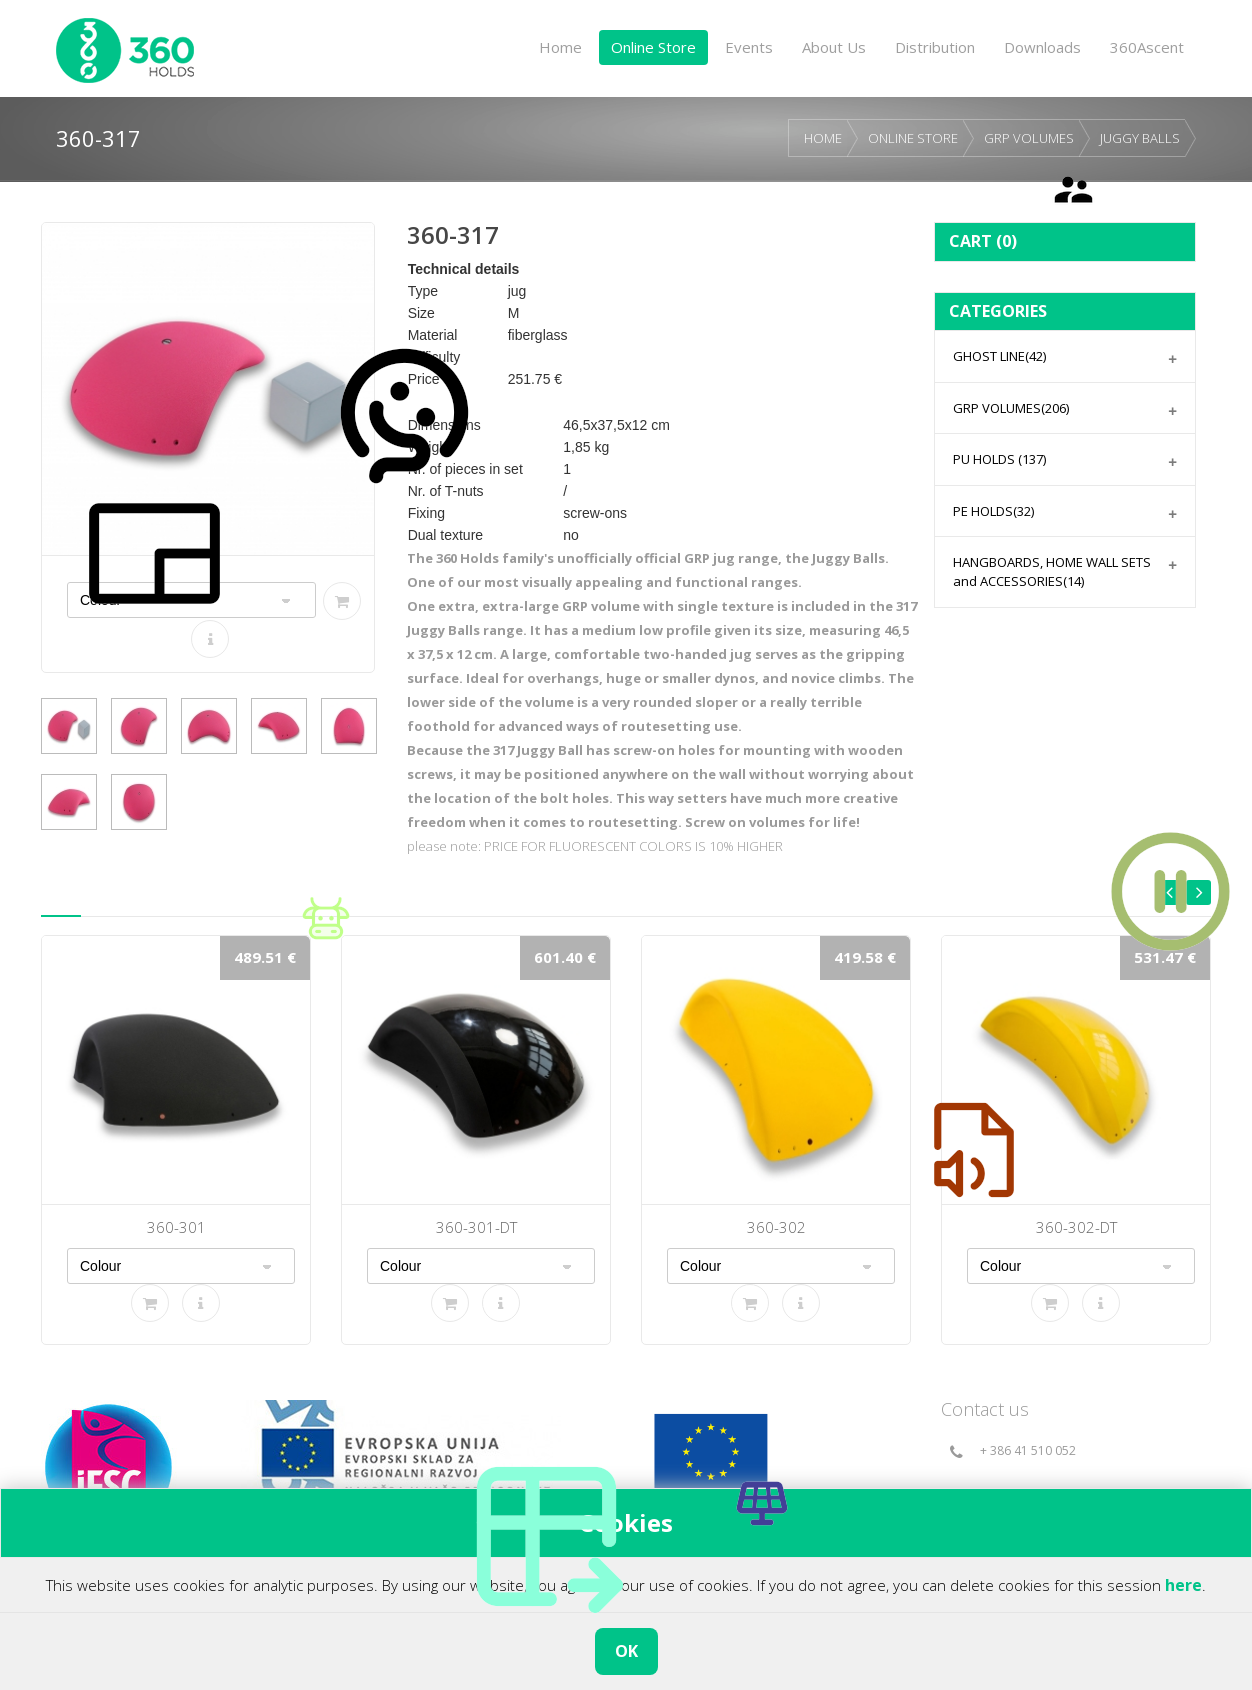 This screenshot has height=1690, width=1252. I want to click on manage team members or user accounts, so click(1073, 189).